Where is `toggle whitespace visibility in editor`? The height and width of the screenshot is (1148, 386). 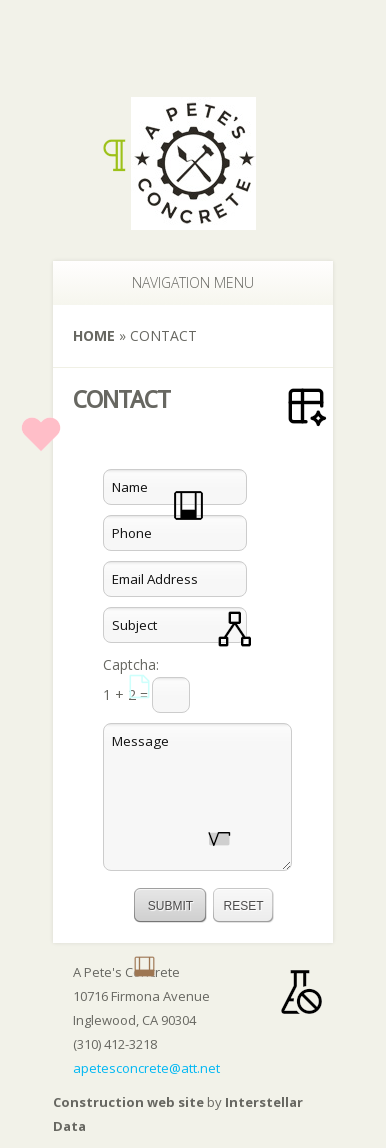 toggle whitespace visibility in editor is located at coordinates (115, 156).